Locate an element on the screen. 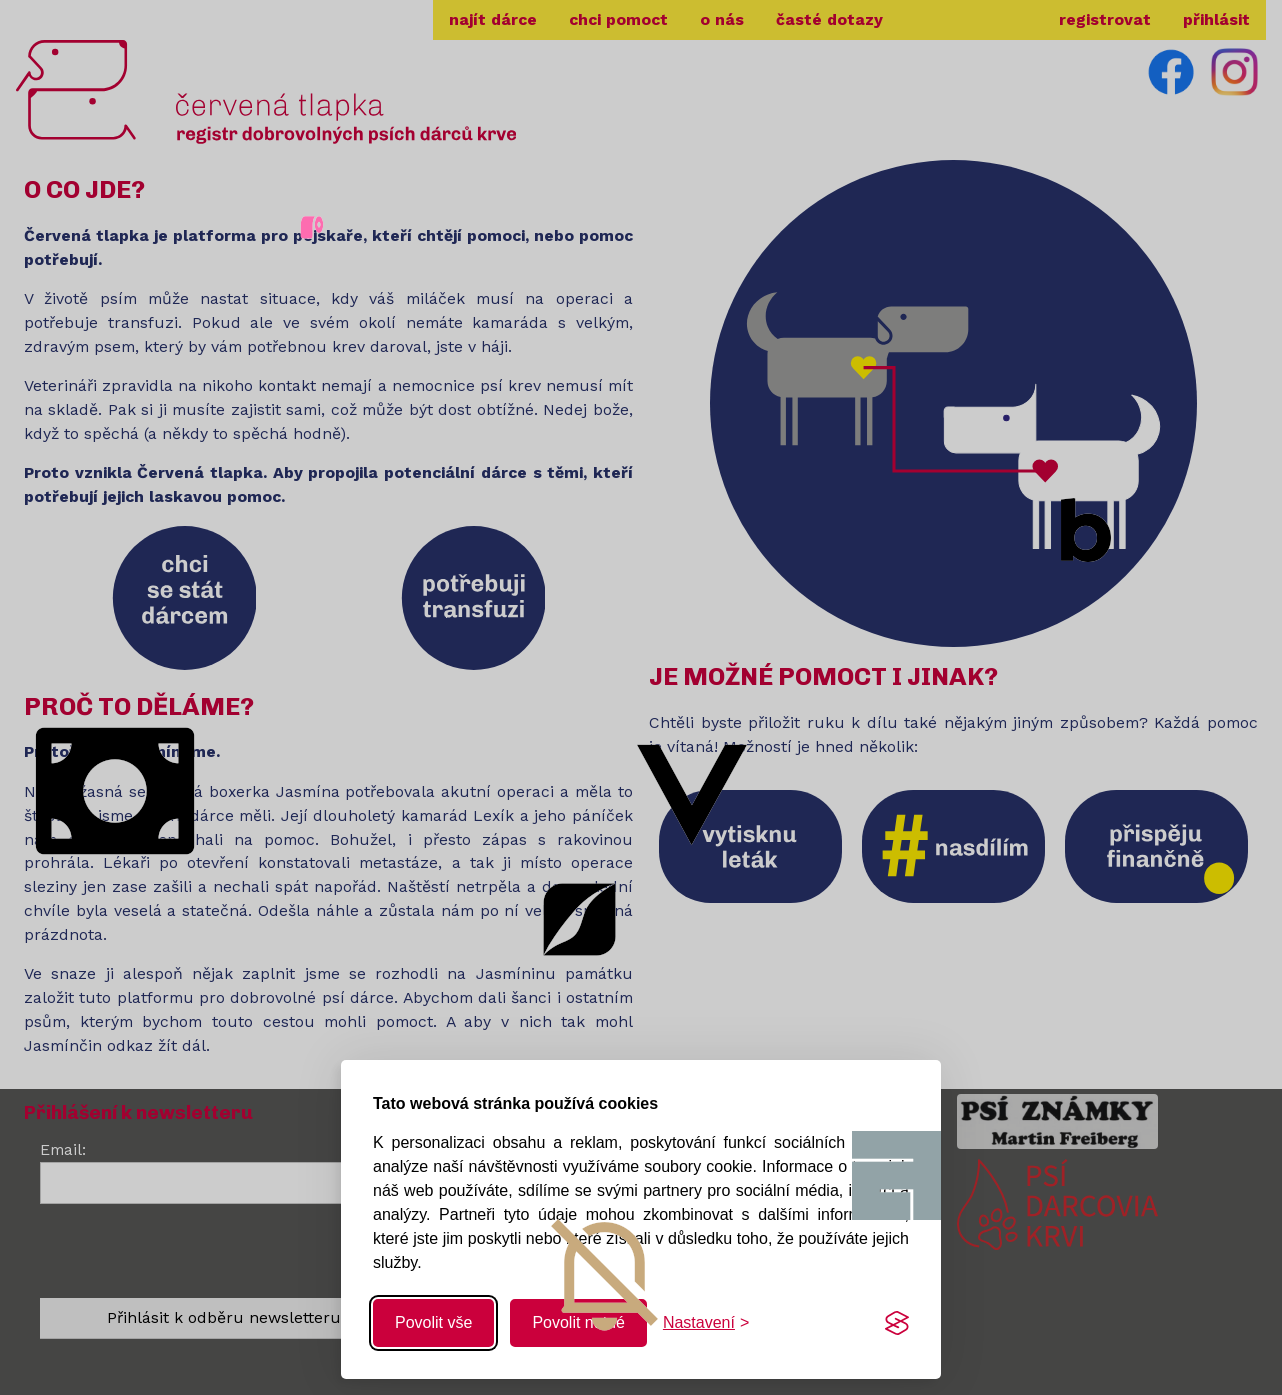 The image size is (1282, 1395). mute notifications is located at coordinates (604, 1272).